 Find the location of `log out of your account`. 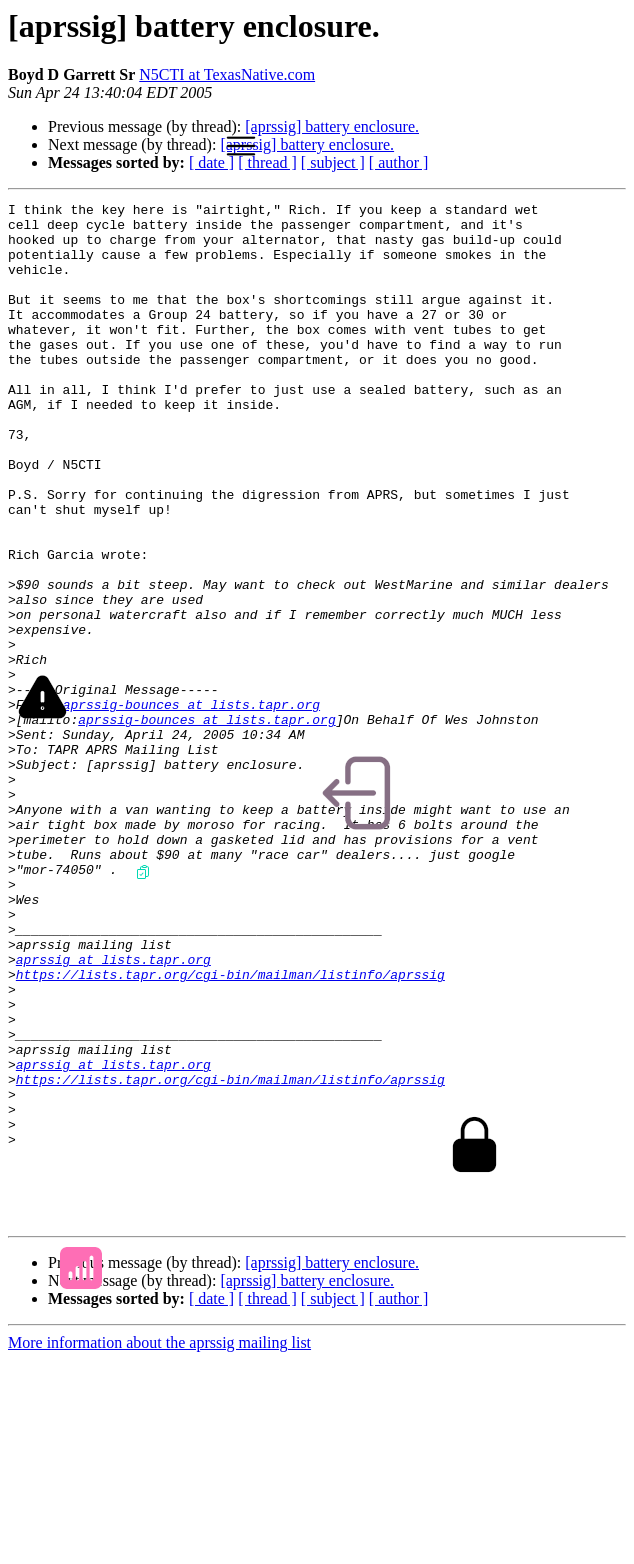

log out of your account is located at coordinates (362, 793).